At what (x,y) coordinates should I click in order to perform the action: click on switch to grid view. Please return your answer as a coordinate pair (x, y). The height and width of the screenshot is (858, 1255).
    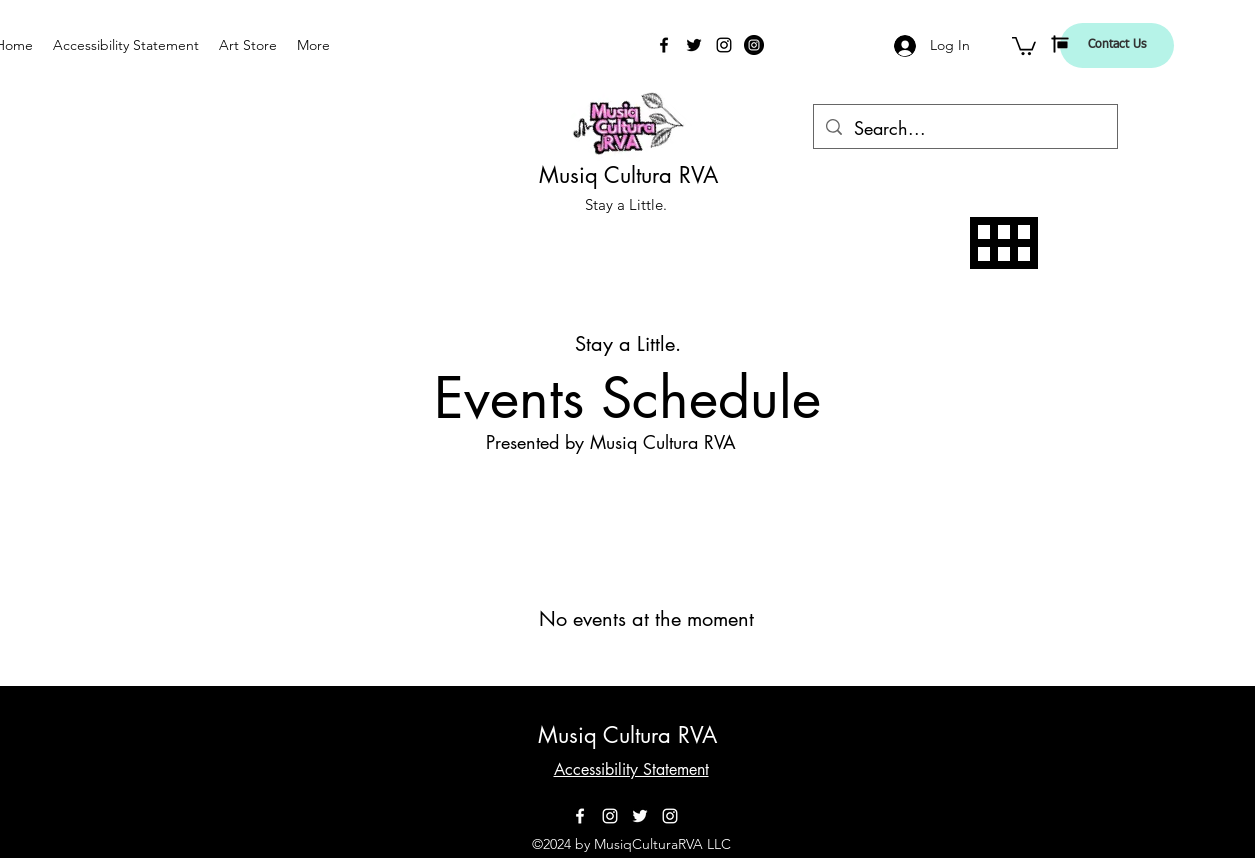
    Looking at the image, I should click on (1002, 245).